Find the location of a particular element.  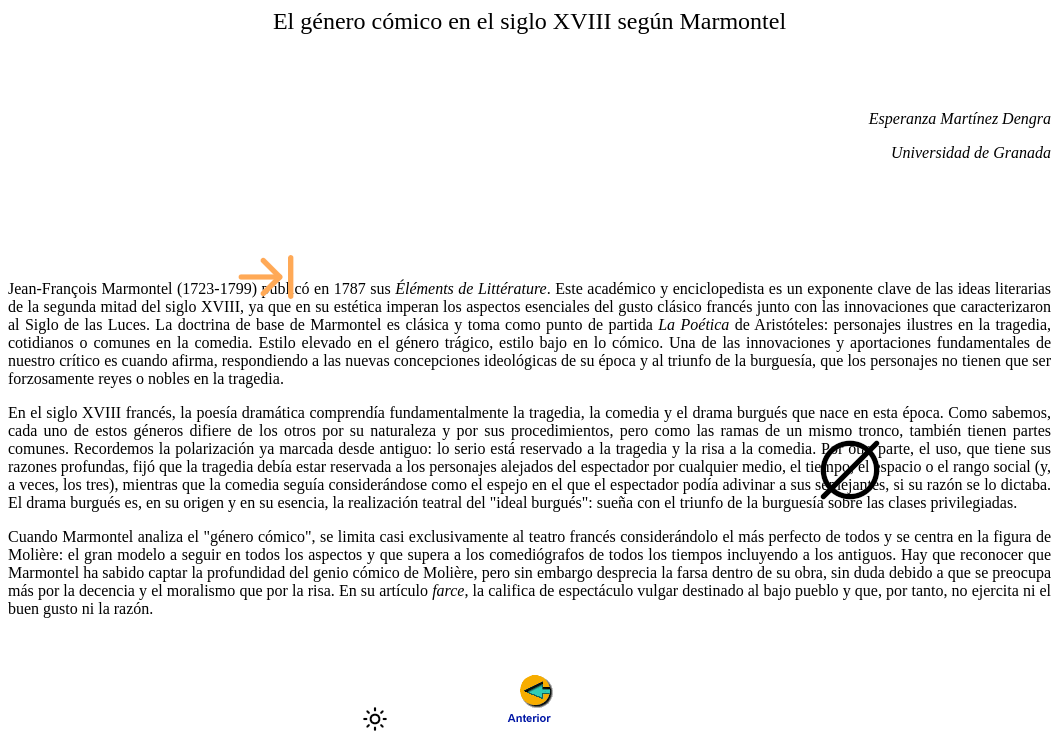

move item to the end of a list is located at coordinates (266, 277).